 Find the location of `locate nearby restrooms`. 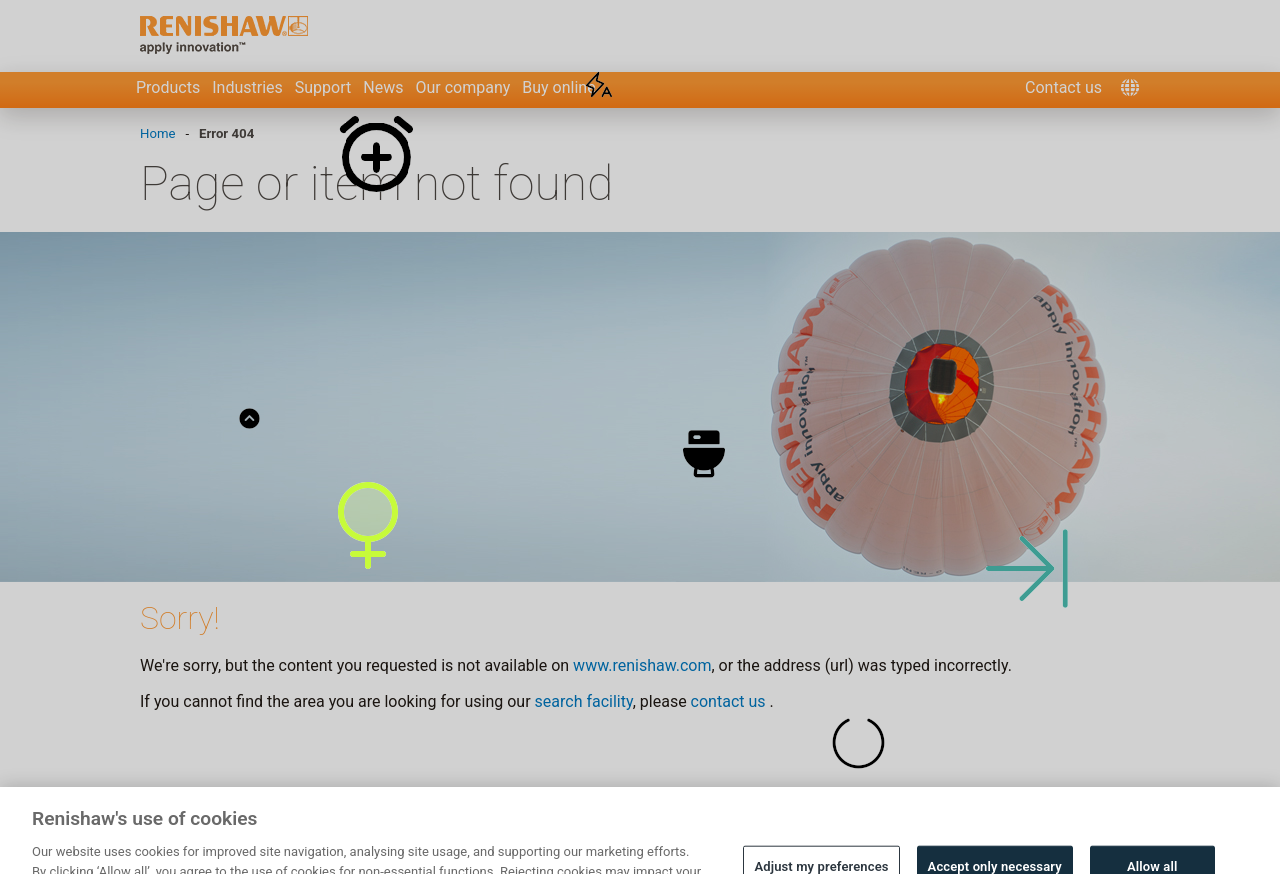

locate nearby restrooms is located at coordinates (704, 453).